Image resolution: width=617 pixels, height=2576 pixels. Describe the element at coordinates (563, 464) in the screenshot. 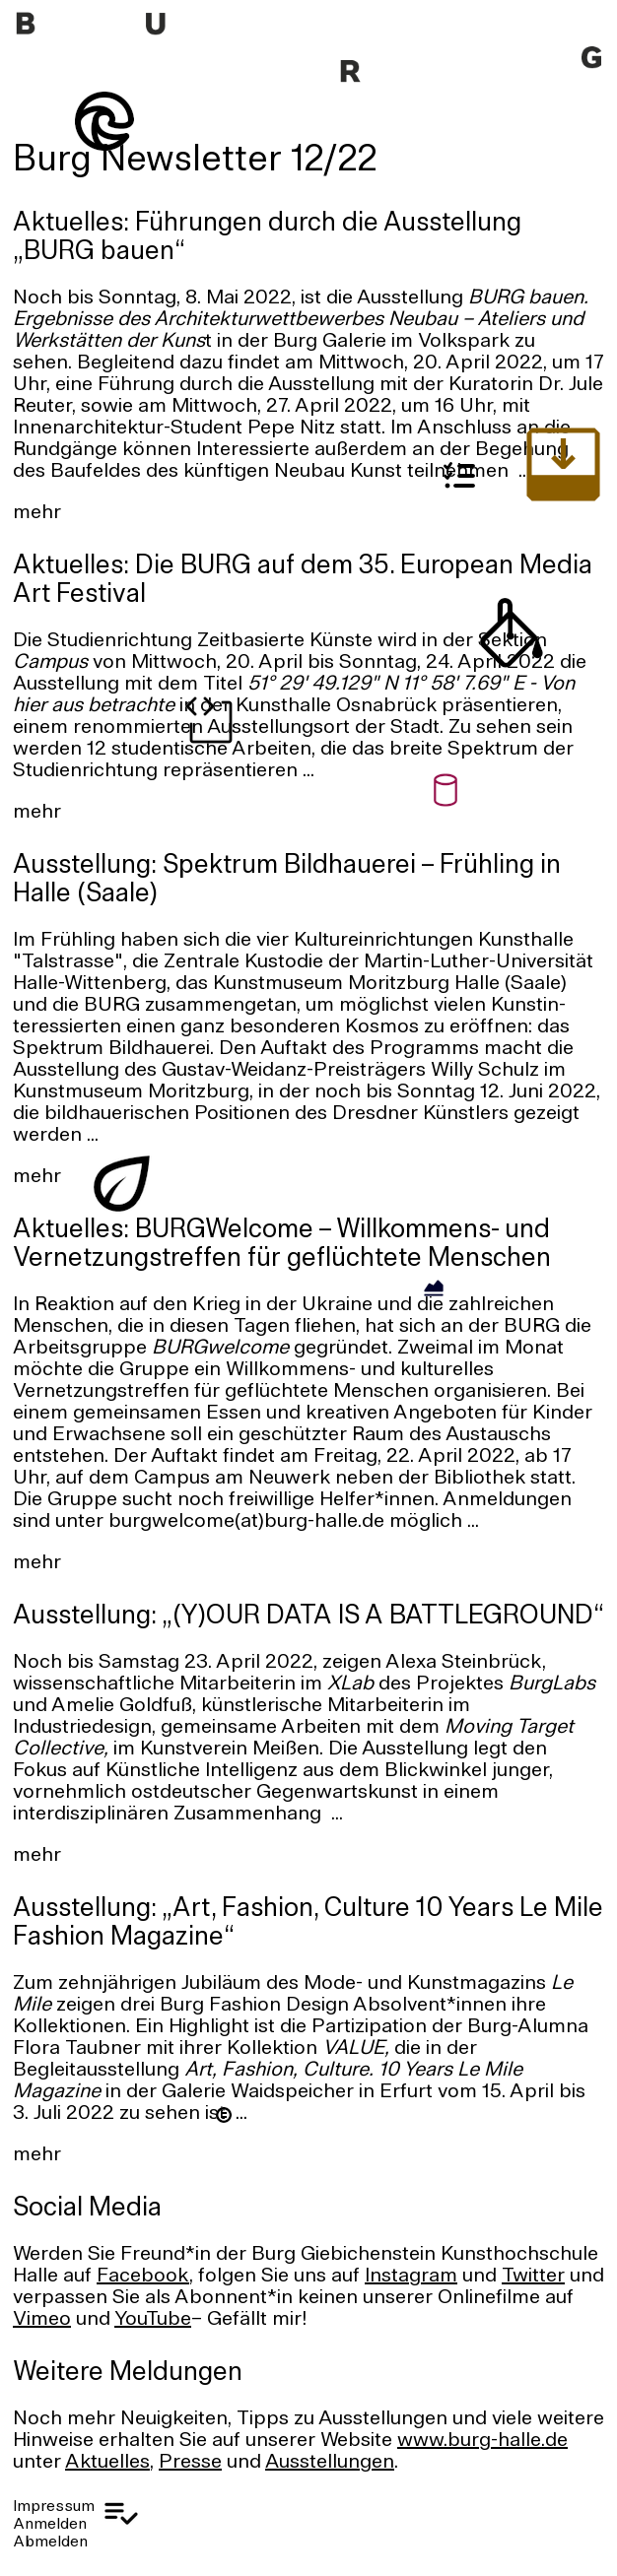

I see `dock panel to bottom of editor` at that location.